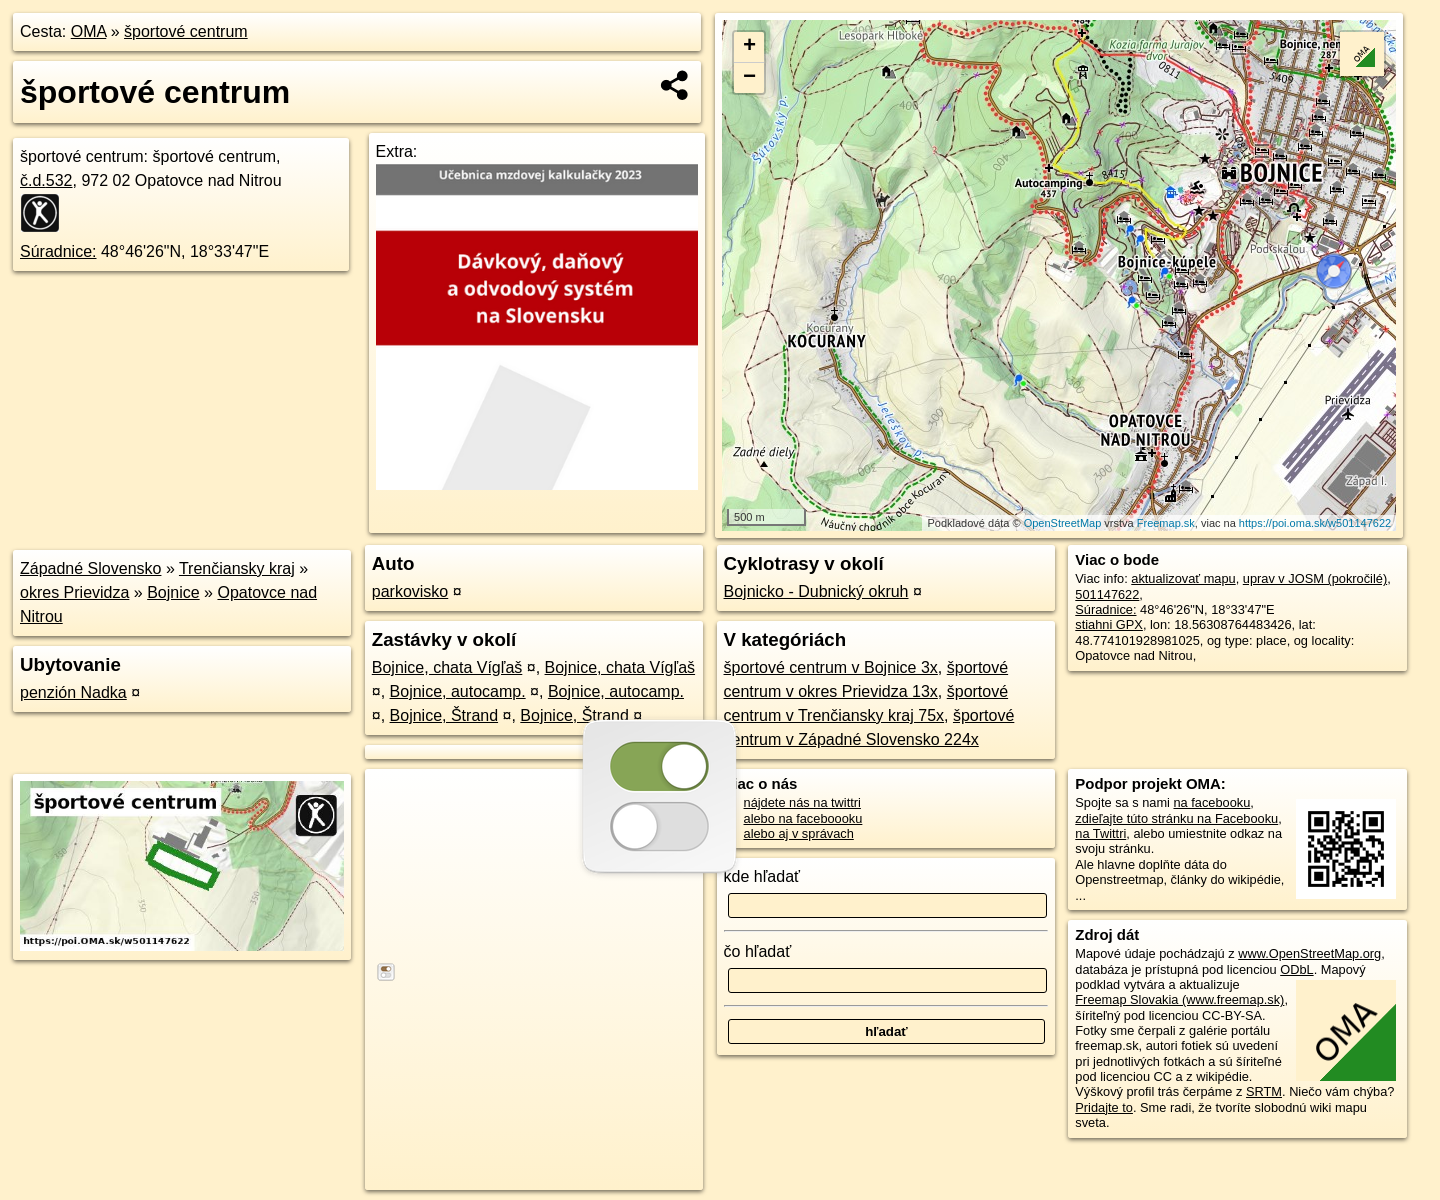 This screenshot has width=1440, height=1200. I want to click on open gnome tweaks to customize desktop settings, so click(659, 796).